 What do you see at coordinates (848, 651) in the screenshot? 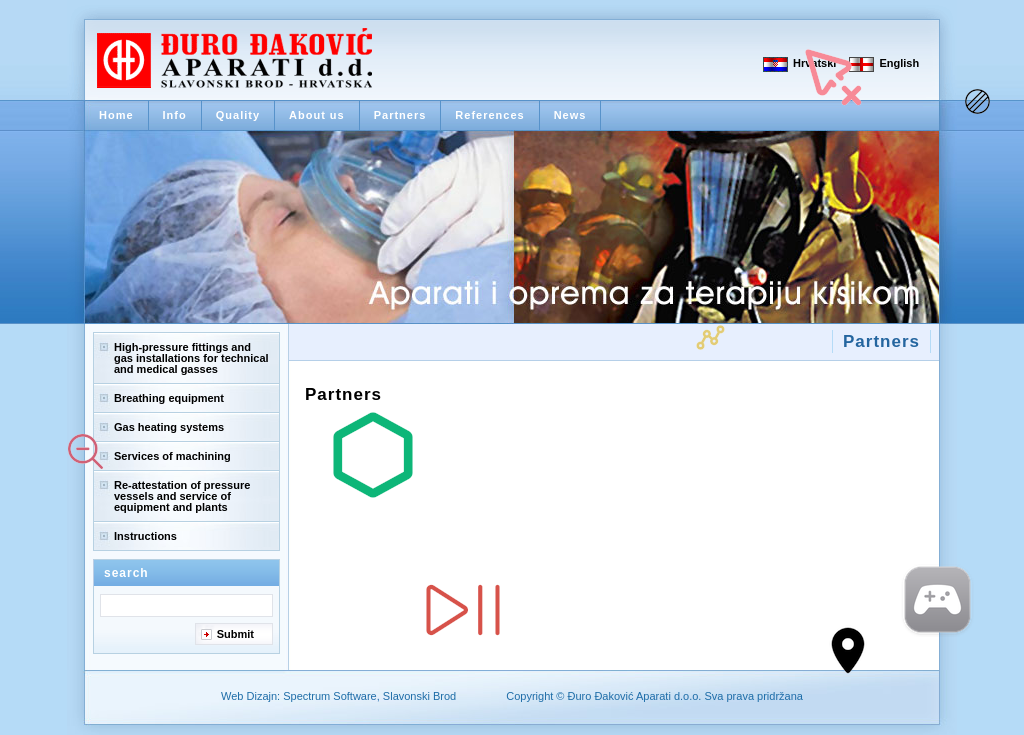
I see `view current location on map` at bounding box center [848, 651].